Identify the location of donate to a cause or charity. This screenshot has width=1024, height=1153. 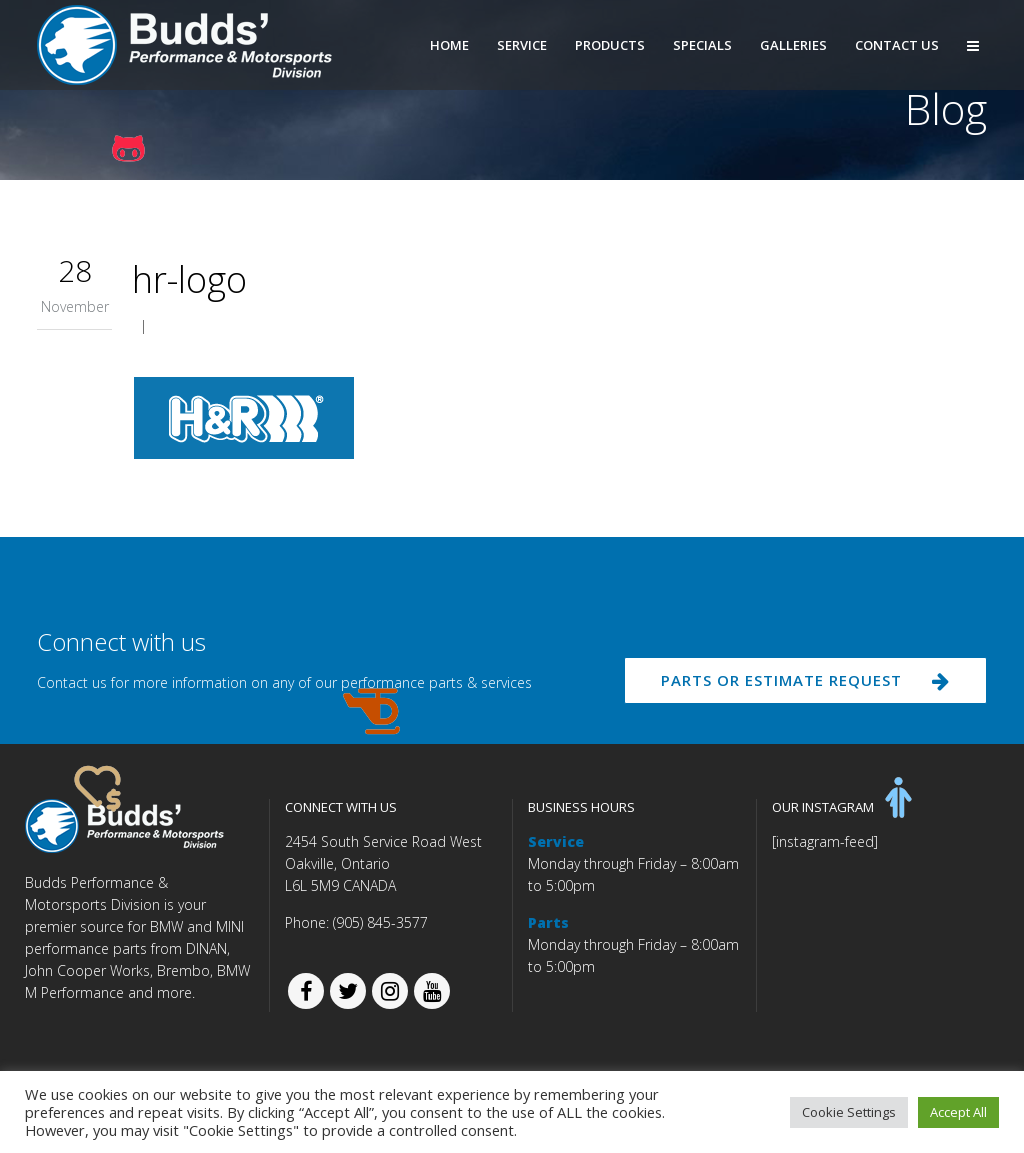
(97, 786).